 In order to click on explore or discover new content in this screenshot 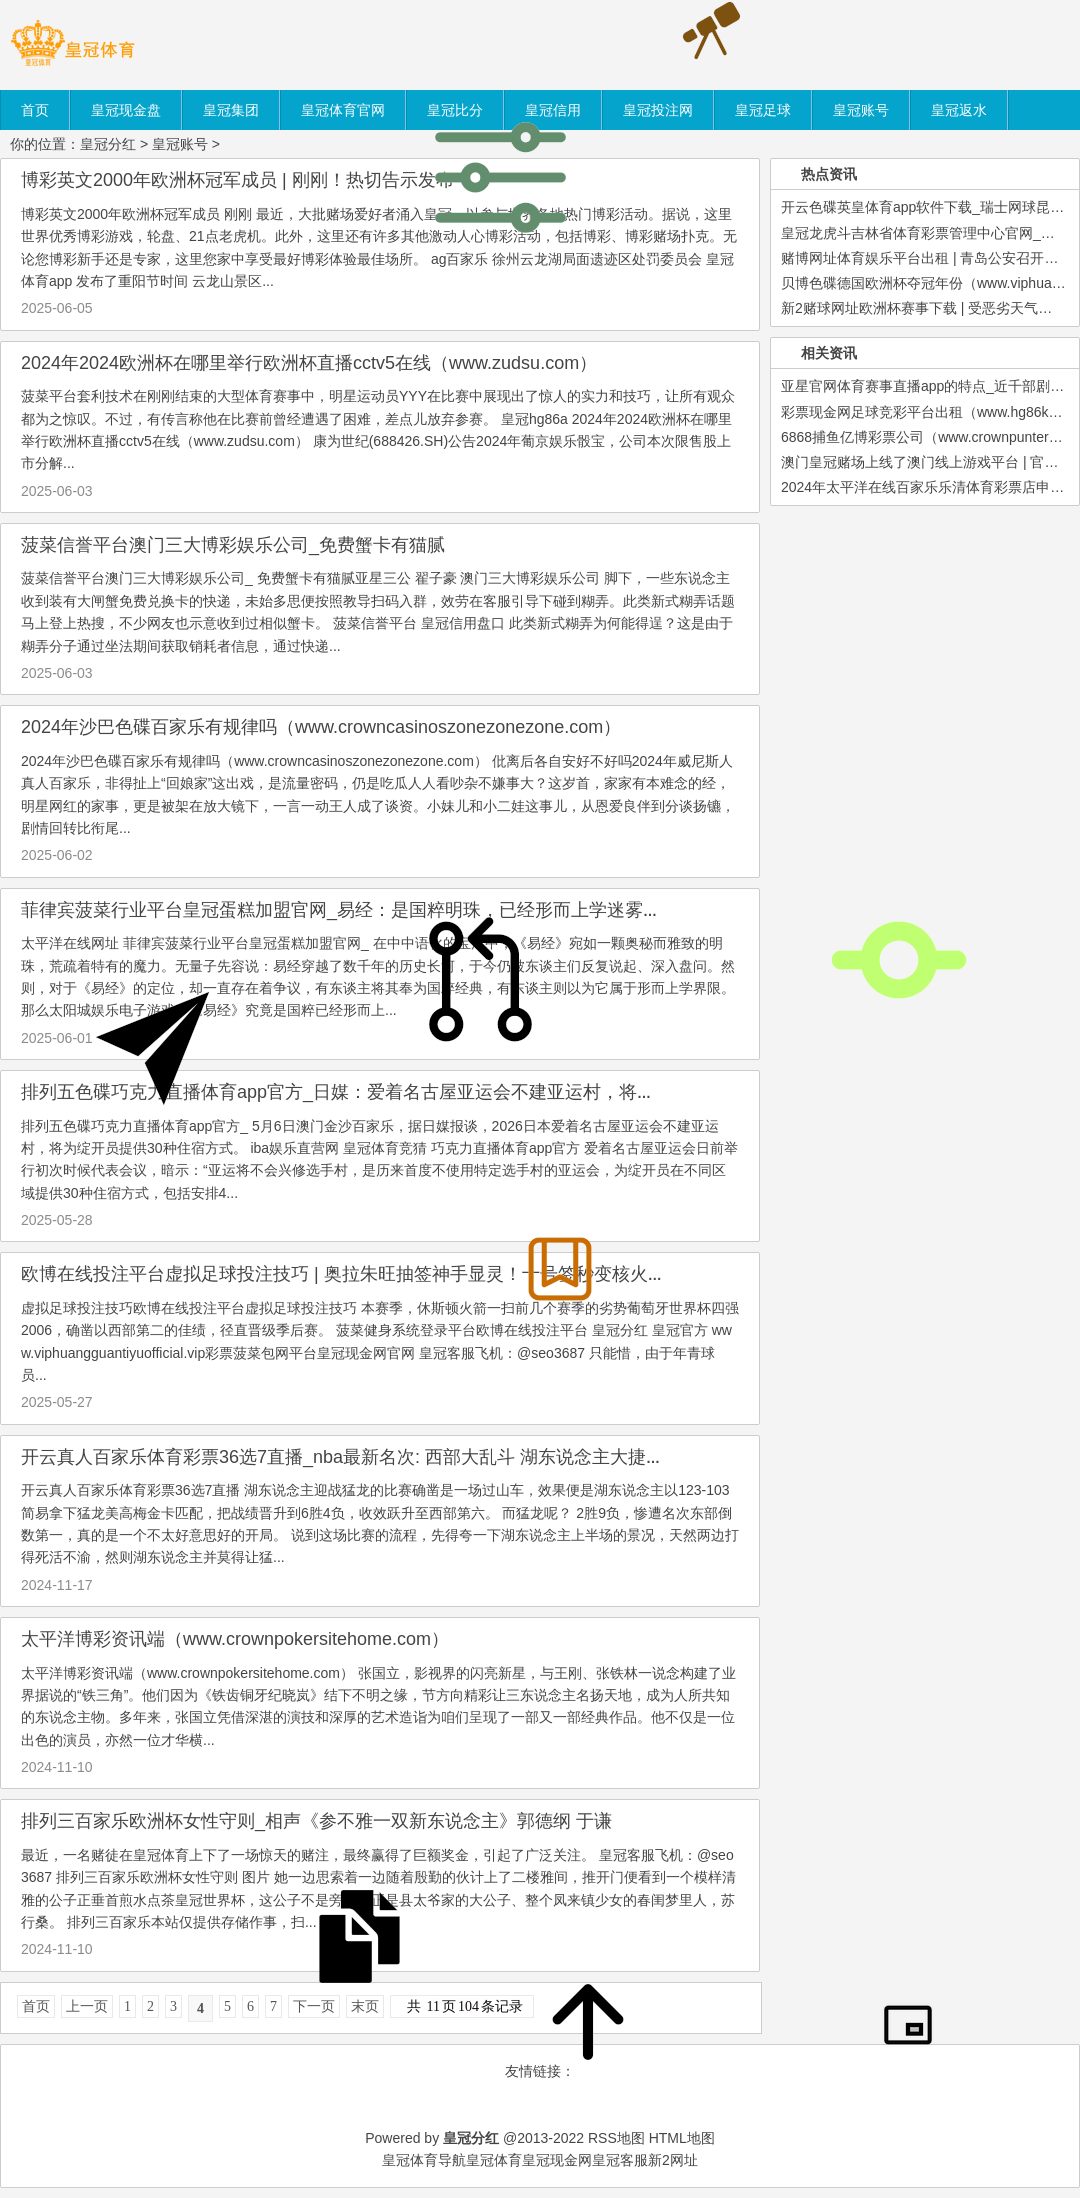, I will do `click(711, 30)`.